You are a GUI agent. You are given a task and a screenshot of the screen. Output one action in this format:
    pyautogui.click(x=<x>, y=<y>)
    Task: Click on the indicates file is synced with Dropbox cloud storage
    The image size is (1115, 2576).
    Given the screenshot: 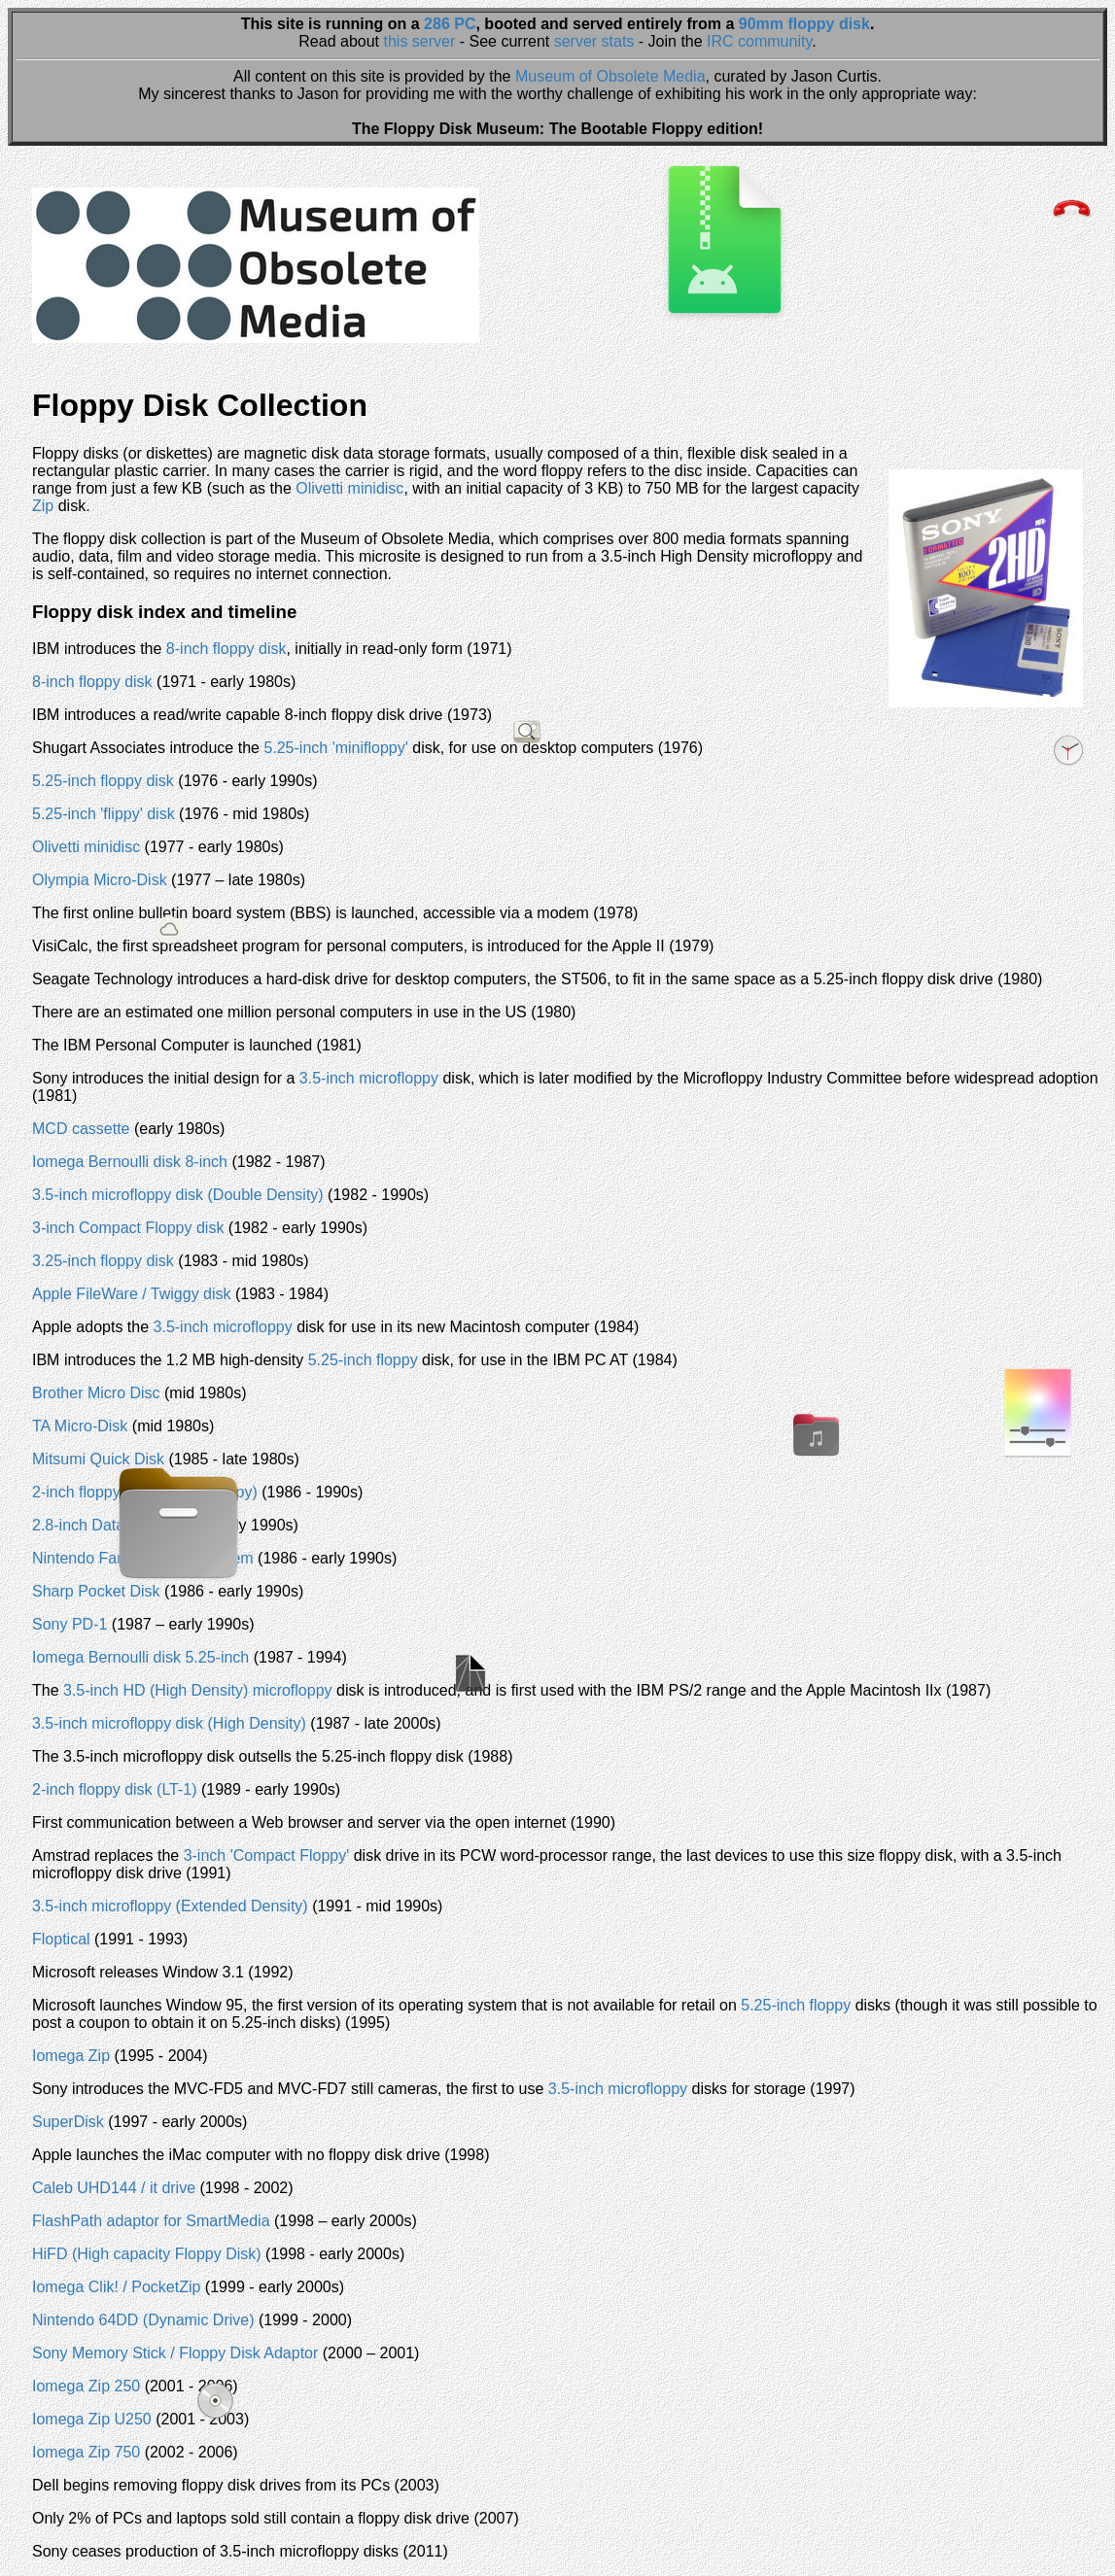 What is the action you would take?
    pyautogui.click(x=169, y=930)
    